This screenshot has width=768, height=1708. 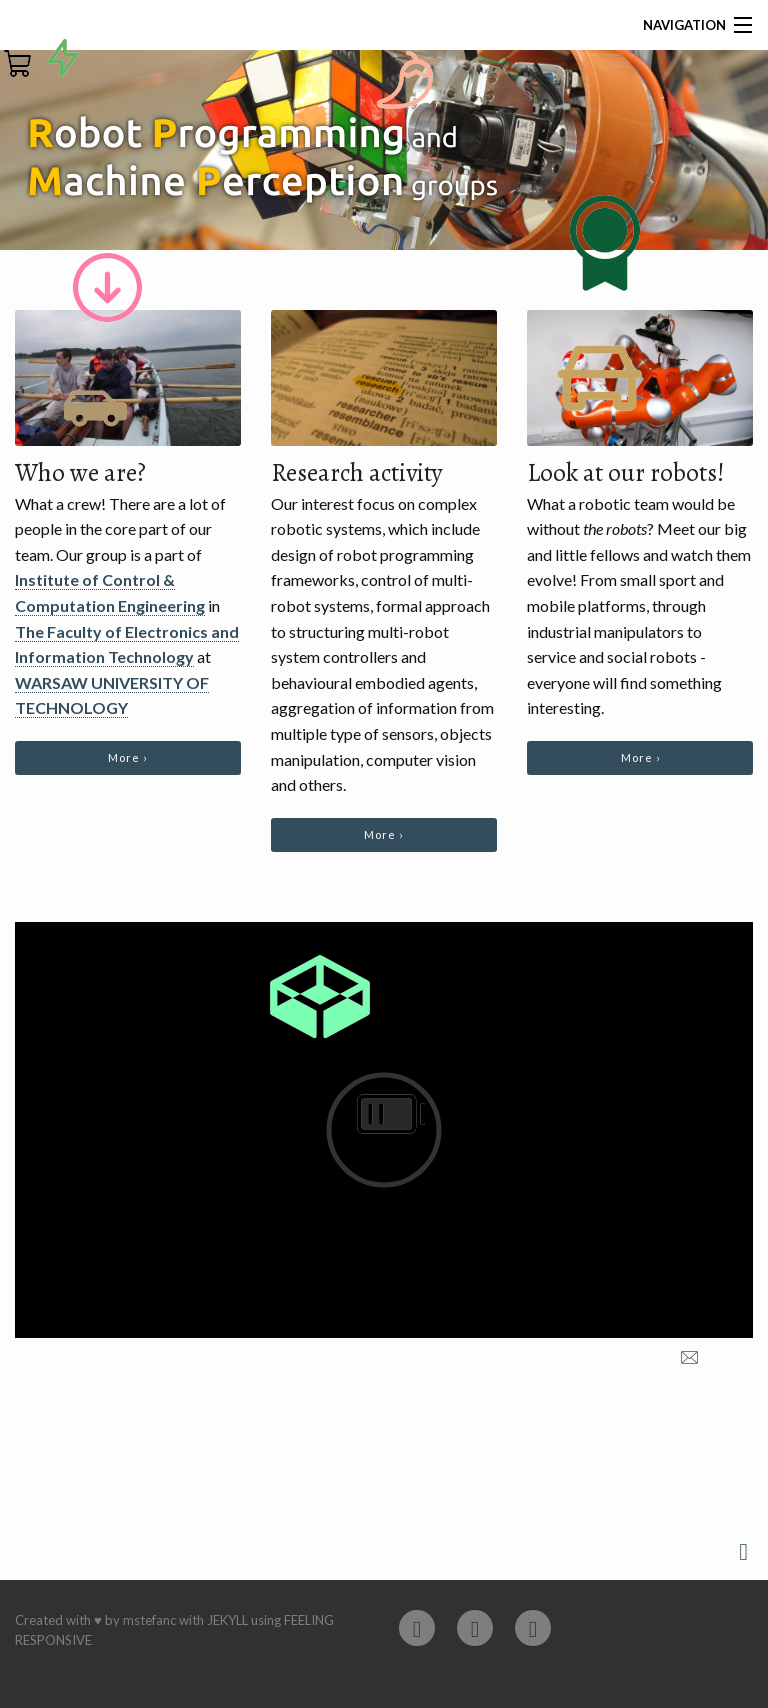 What do you see at coordinates (107, 287) in the screenshot?
I see `download file or content` at bounding box center [107, 287].